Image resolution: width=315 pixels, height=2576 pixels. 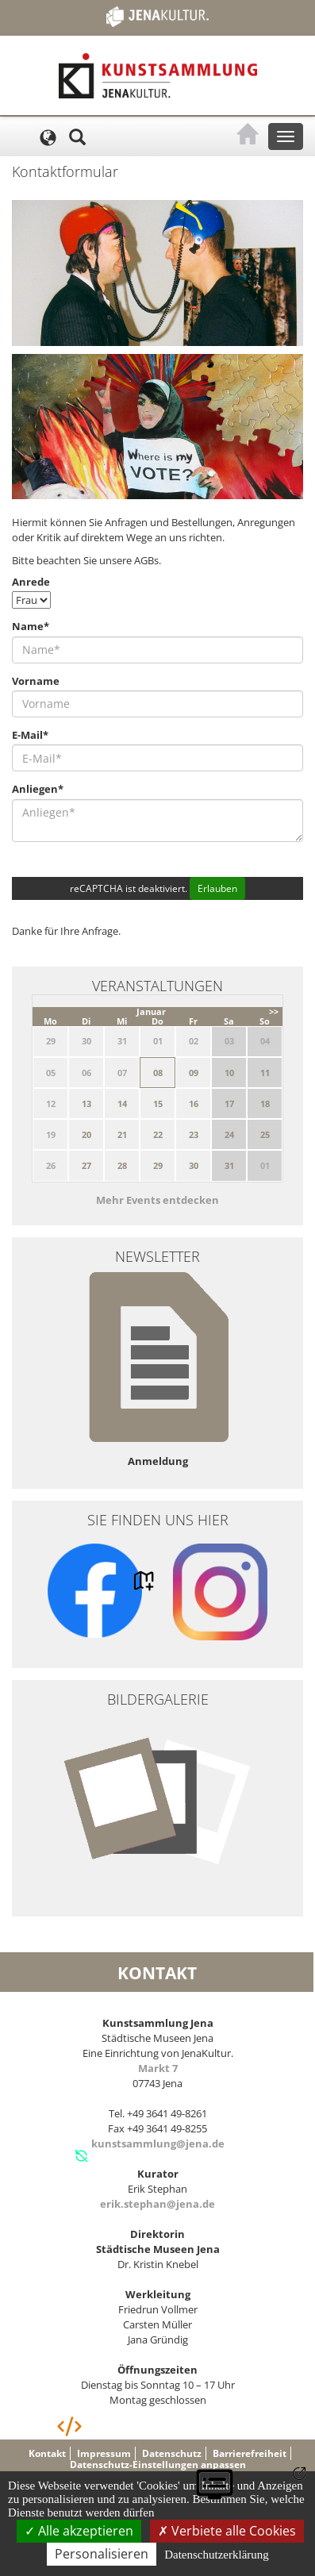 I want to click on access DVR or recorded content, so click(x=214, y=2484).